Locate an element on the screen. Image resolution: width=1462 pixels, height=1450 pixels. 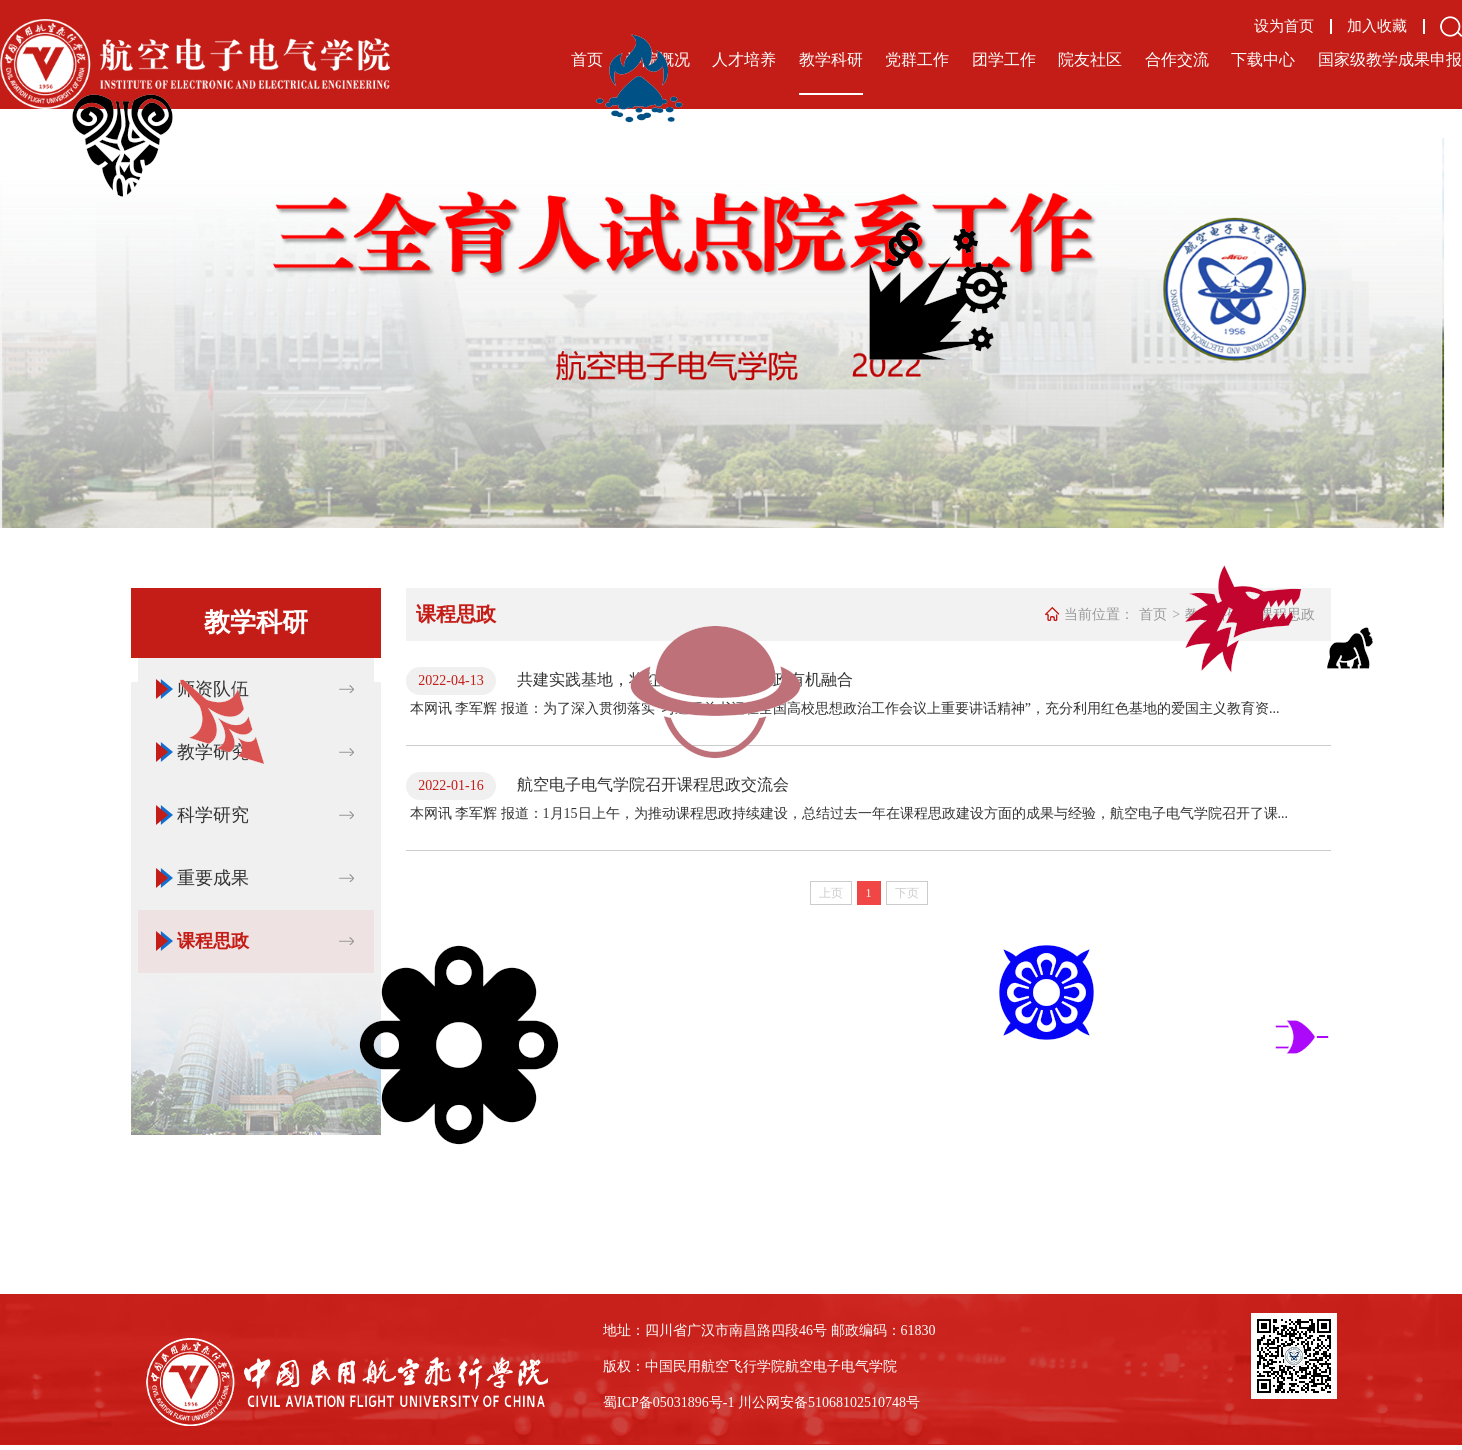
select military or soldier class is located at coordinates (715, 694).